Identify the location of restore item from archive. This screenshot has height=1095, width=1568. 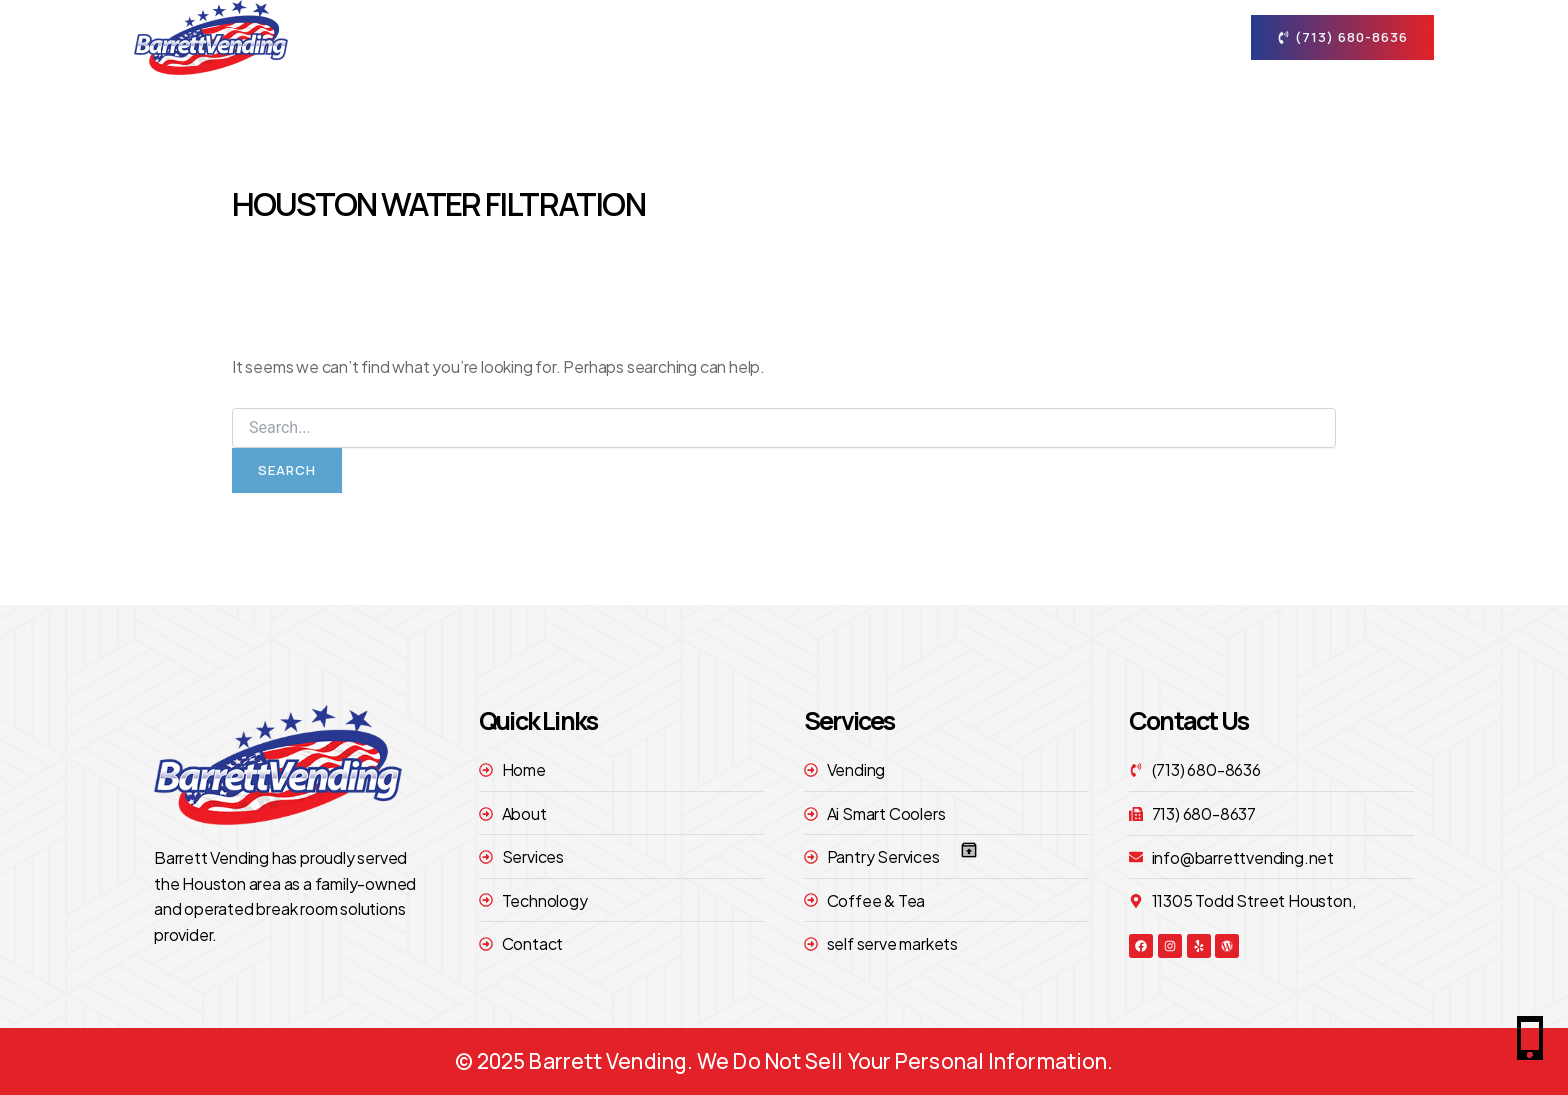
(969, 850).